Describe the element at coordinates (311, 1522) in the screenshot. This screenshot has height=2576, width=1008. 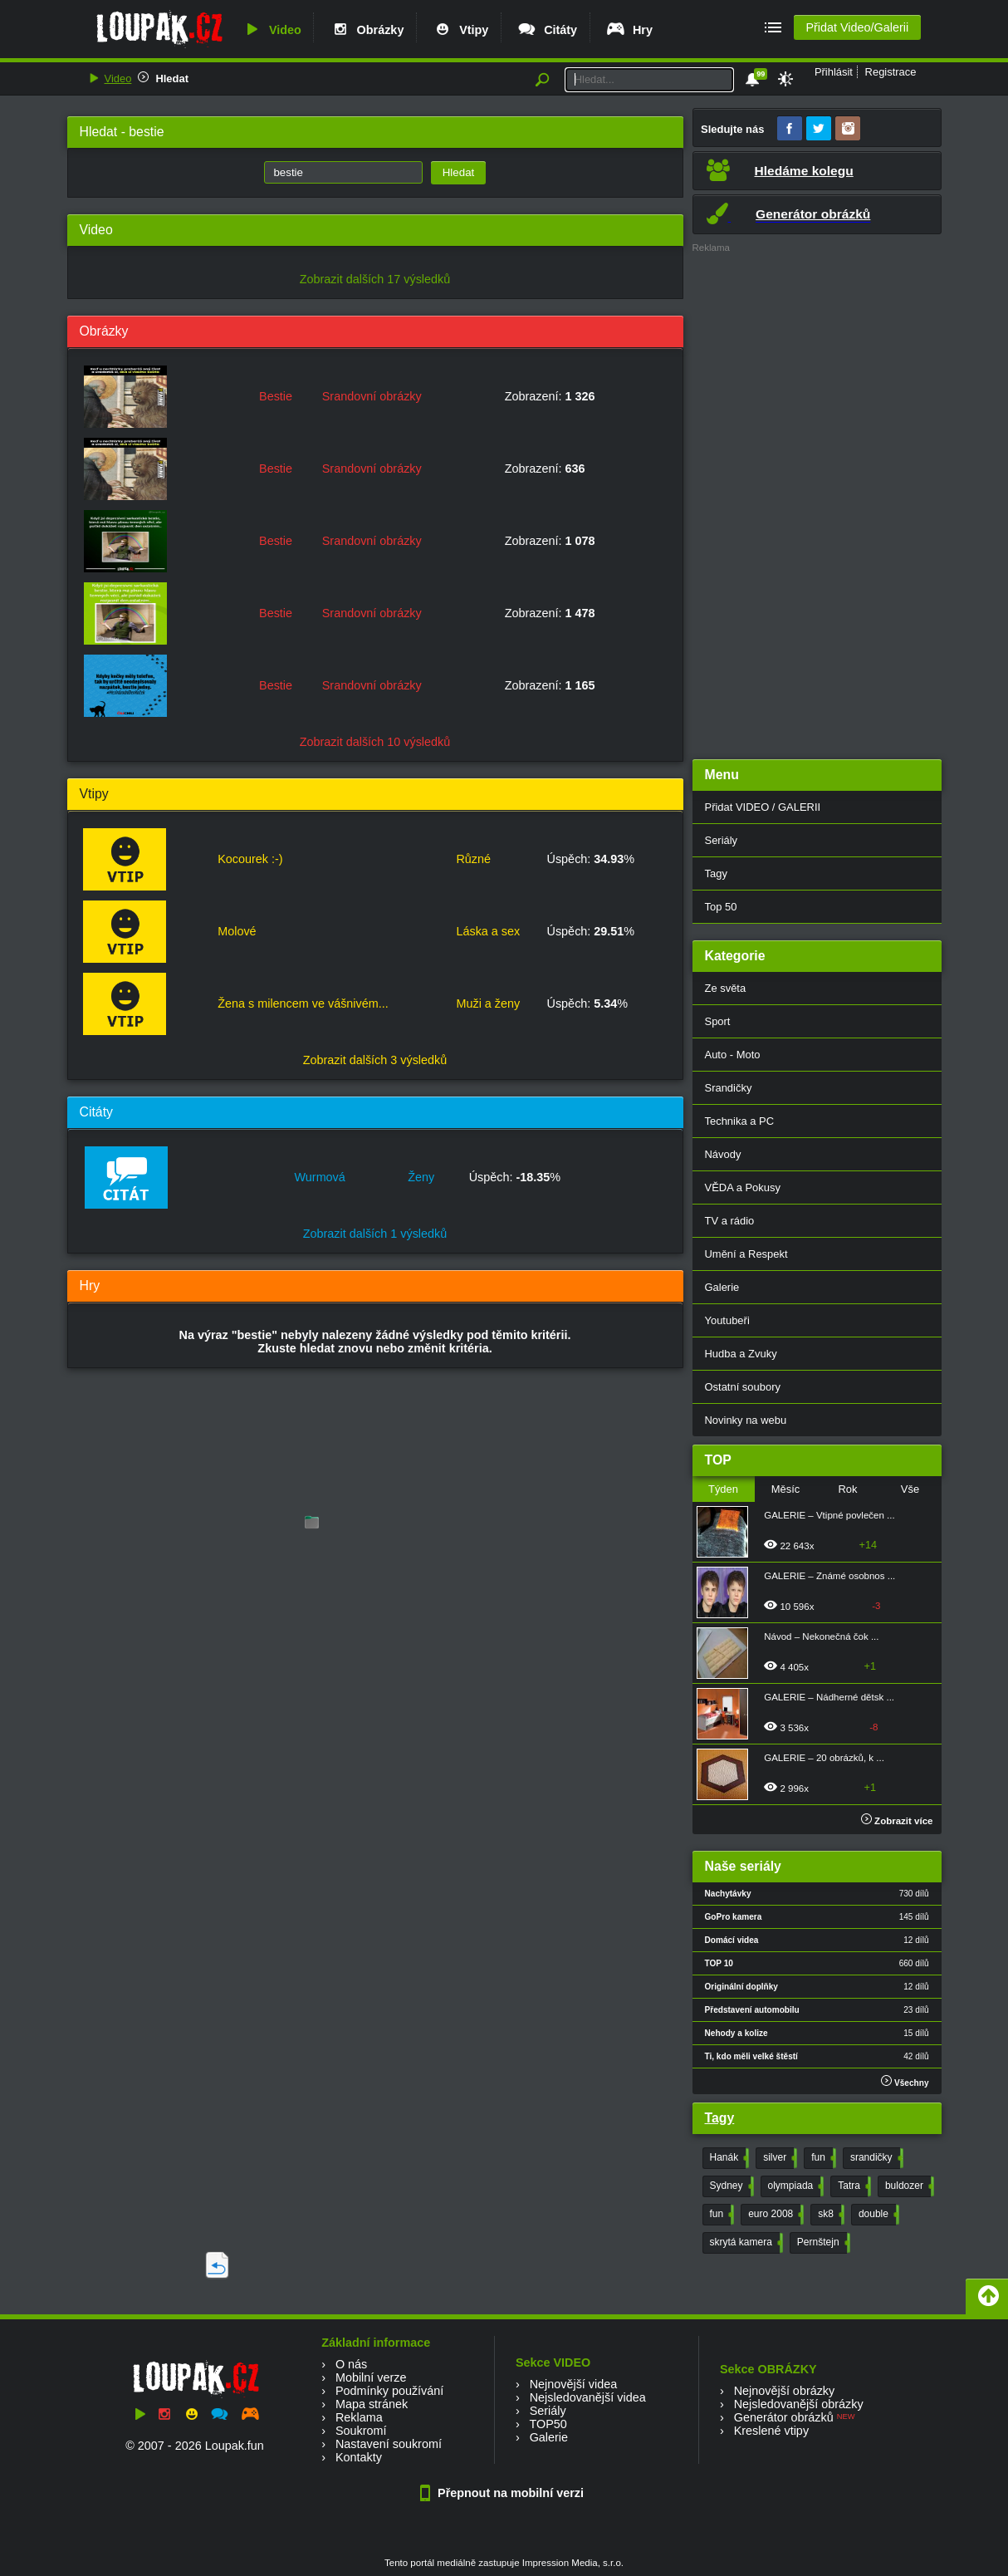
I see `open file folder` at that location.